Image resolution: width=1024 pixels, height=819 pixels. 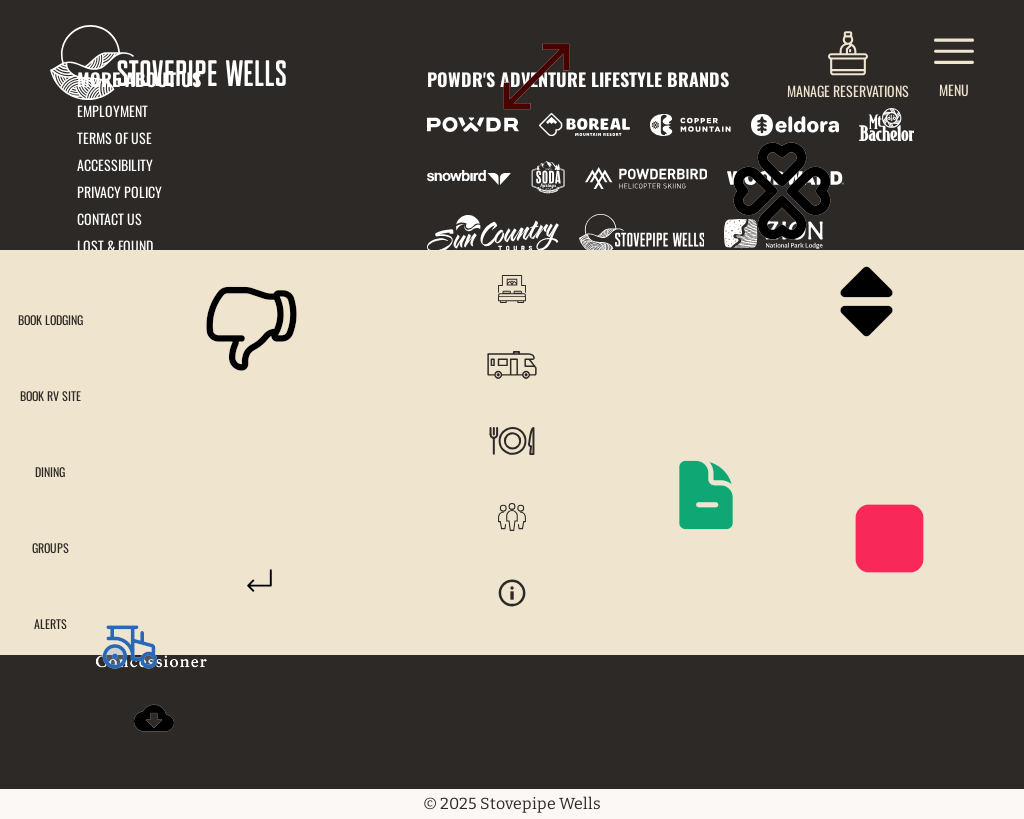 What do you see at coordinates (259, 580) in the screenshot?
I see `return or go back to previous item` at bounding box center [259, 580].